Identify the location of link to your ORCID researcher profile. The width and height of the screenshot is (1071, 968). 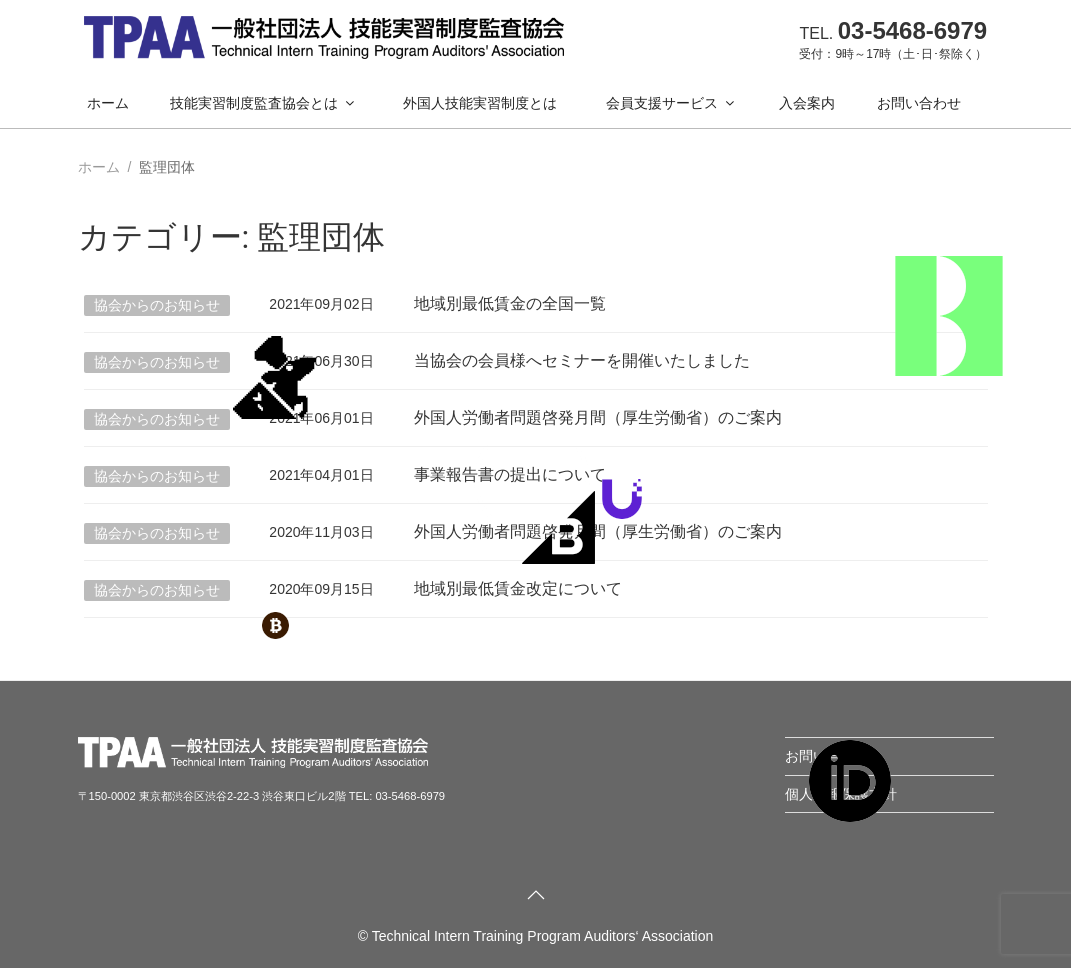
(850, 781).